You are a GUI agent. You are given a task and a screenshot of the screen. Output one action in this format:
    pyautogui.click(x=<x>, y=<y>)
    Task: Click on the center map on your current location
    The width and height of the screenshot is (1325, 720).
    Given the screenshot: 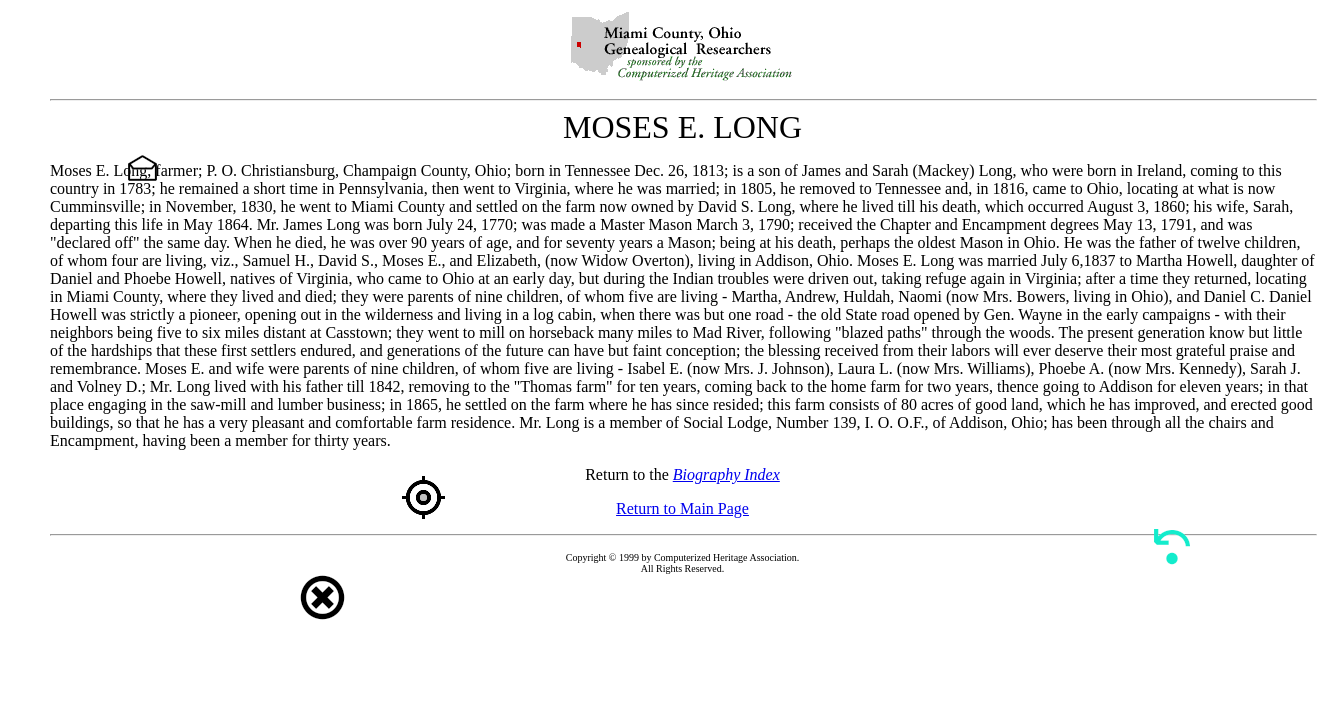 What is the action you would take?
    pyautogui.click(x=423, y=497)
    